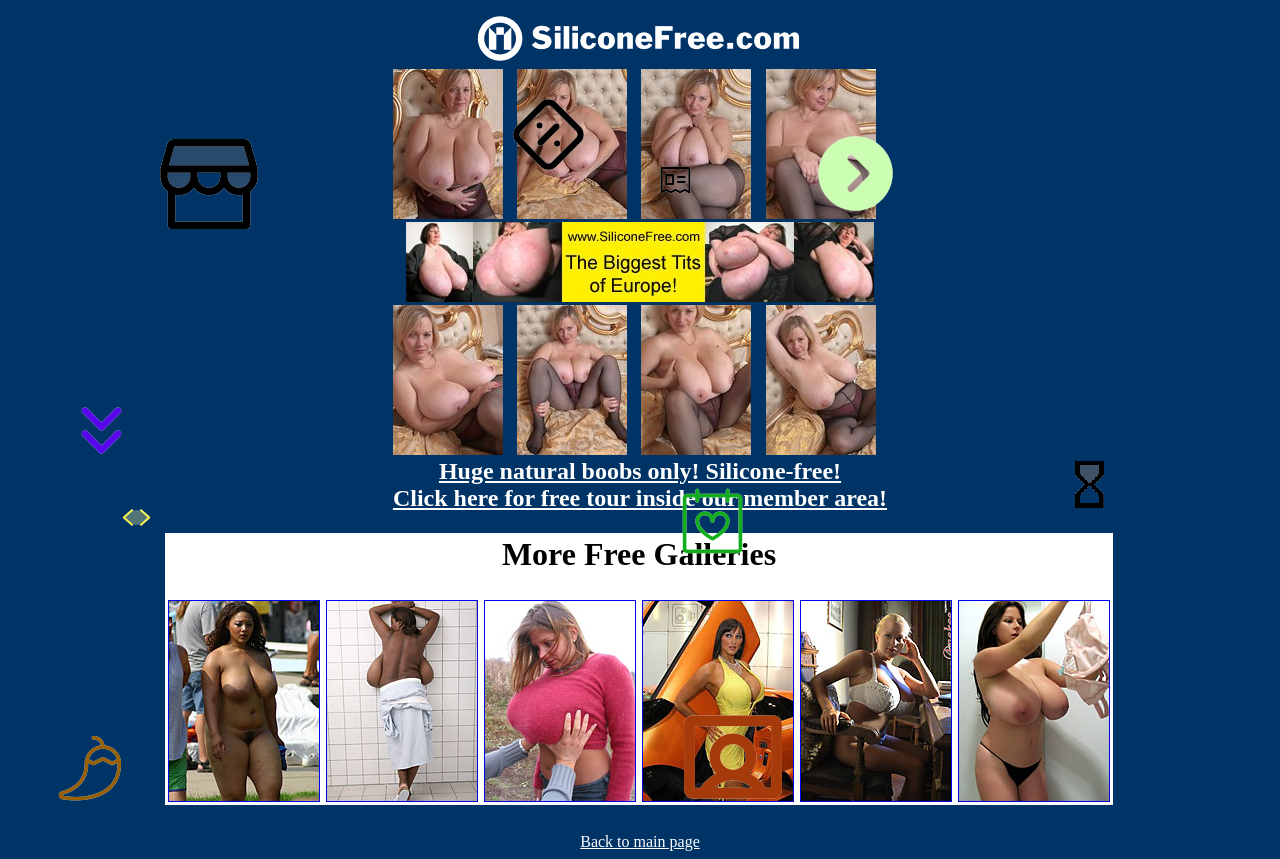 Image resolution: width=1280 pixels, height=859 pixels. Describe the element at coordinates (712, 523) in the screenshot. I see `view favorite or loved events` at that location.